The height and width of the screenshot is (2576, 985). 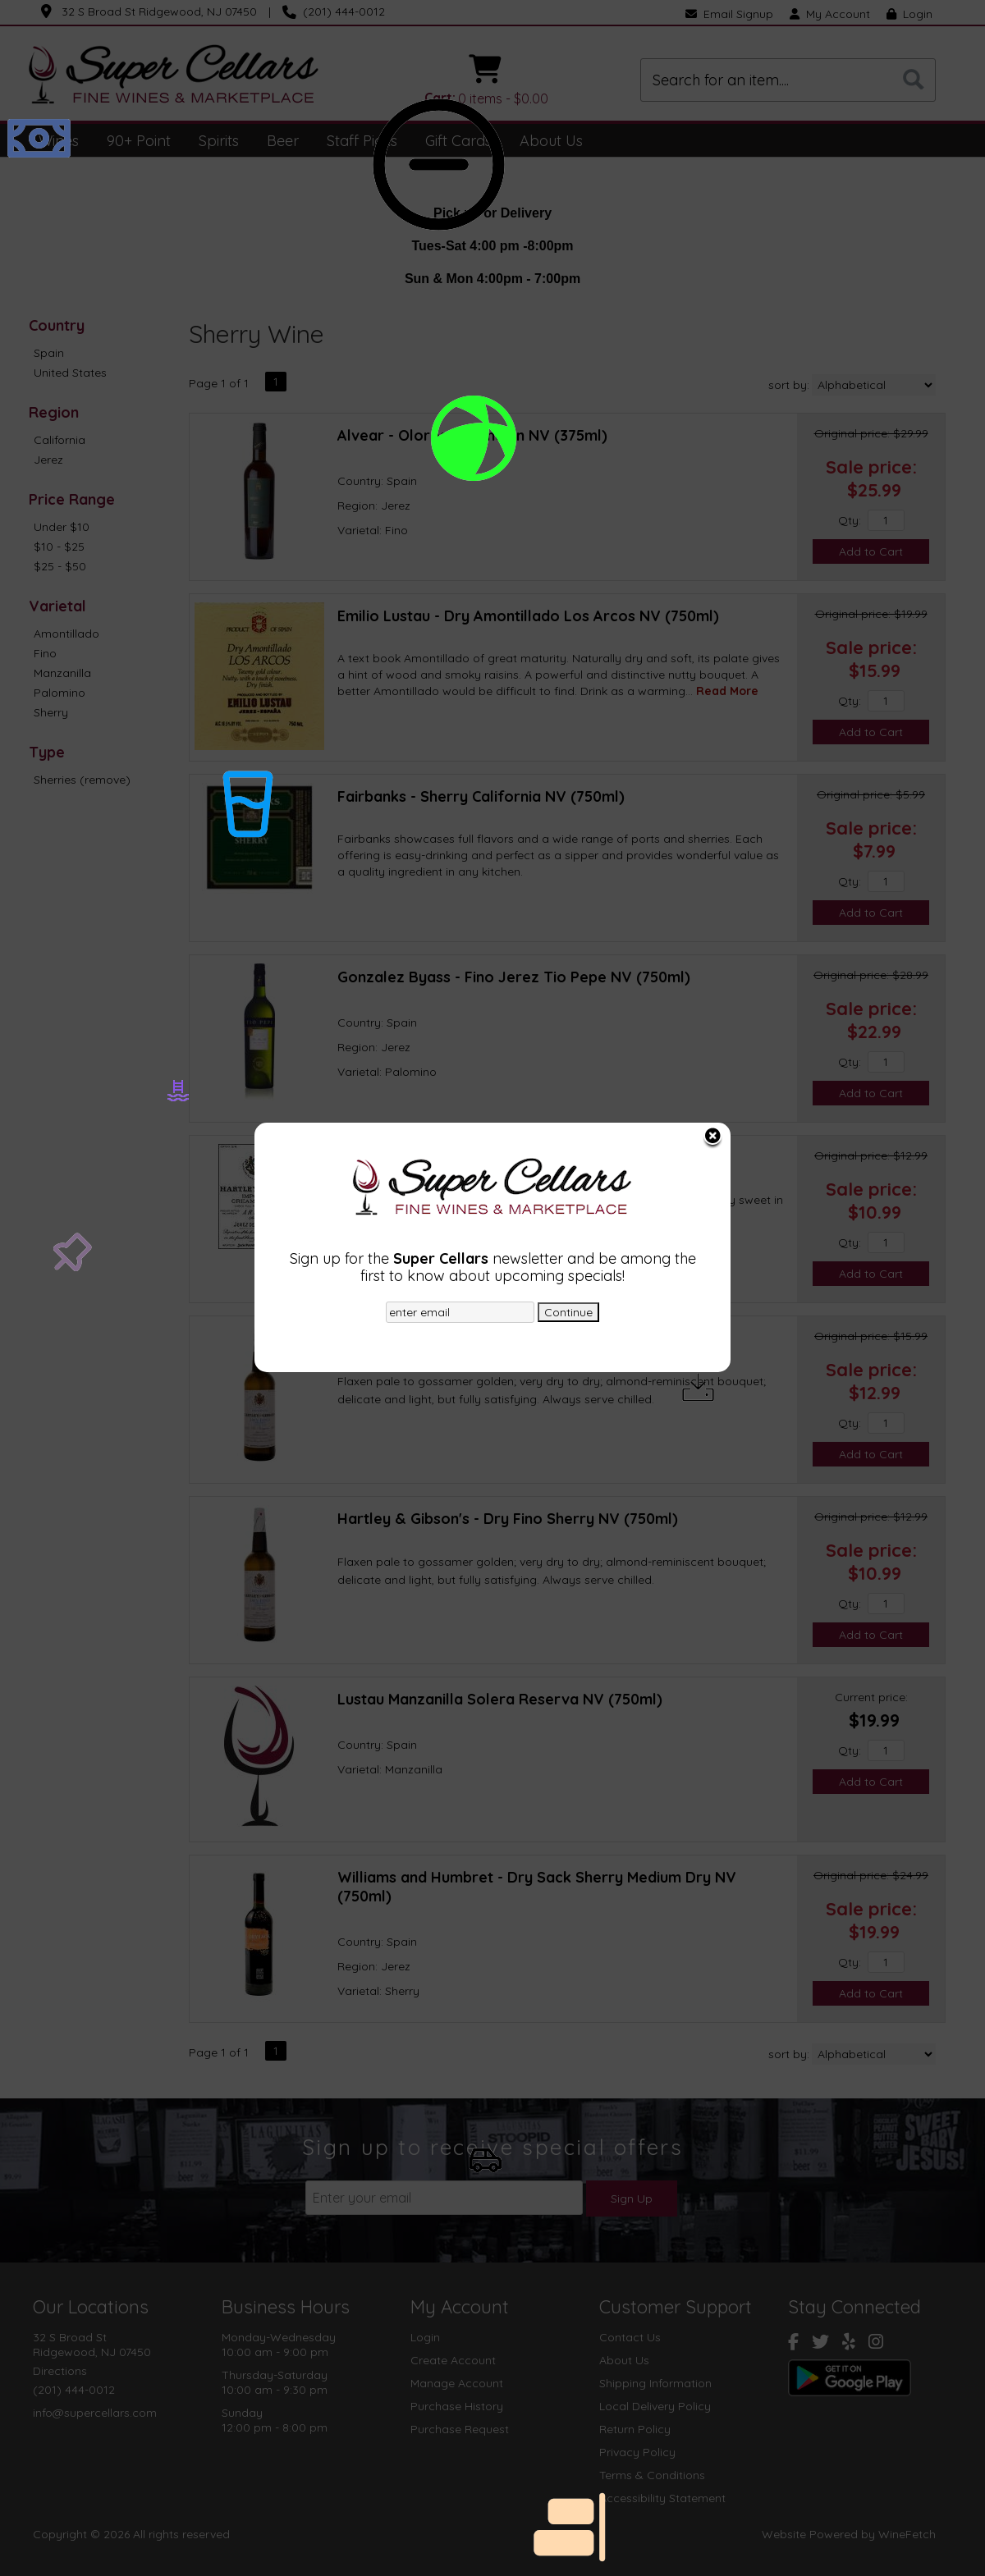 I want to click on access vehicle or driving settings, so click(x=485, y=2159).